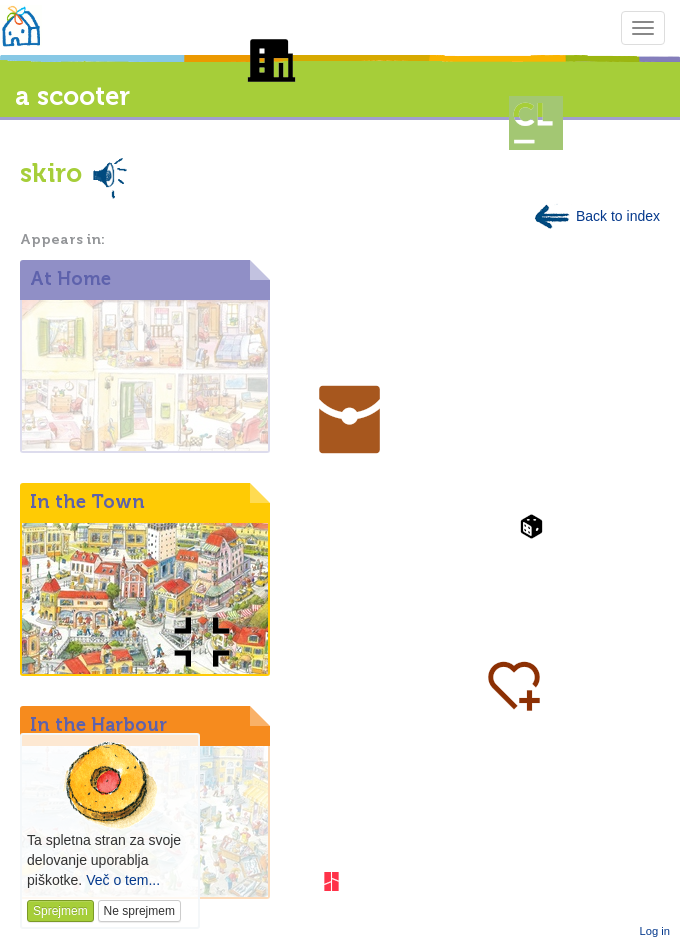 Image resolution: width=680 pixels, height=949 pixels. Describe the element at coordinates (202, 642) in the screenshot. I see `exit fullscreen mode` at that location.